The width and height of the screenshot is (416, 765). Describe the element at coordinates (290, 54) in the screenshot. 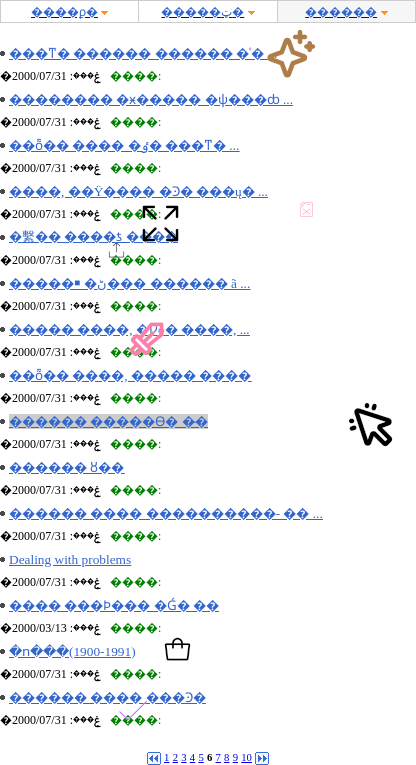

I see `indicates new or AI-generated content` at that location.